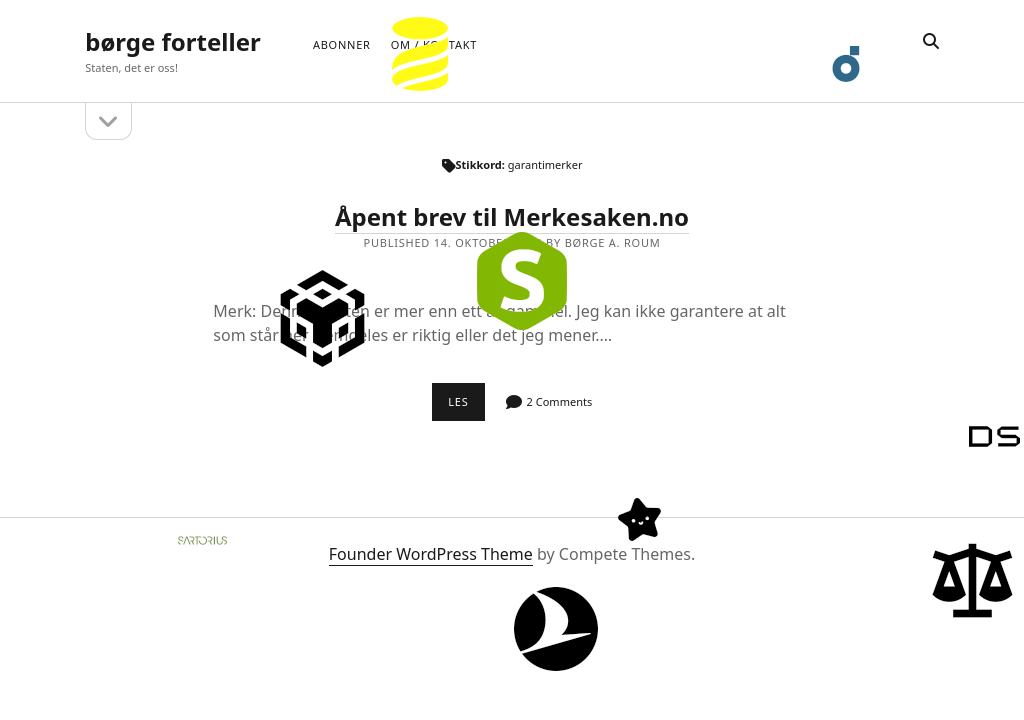 The height and width of the screenshot is (720, 1024). What do you see at coordinates (202, 540) in the screenshot?
I see `Sartorius company logo` at bounding box center [202, 540].